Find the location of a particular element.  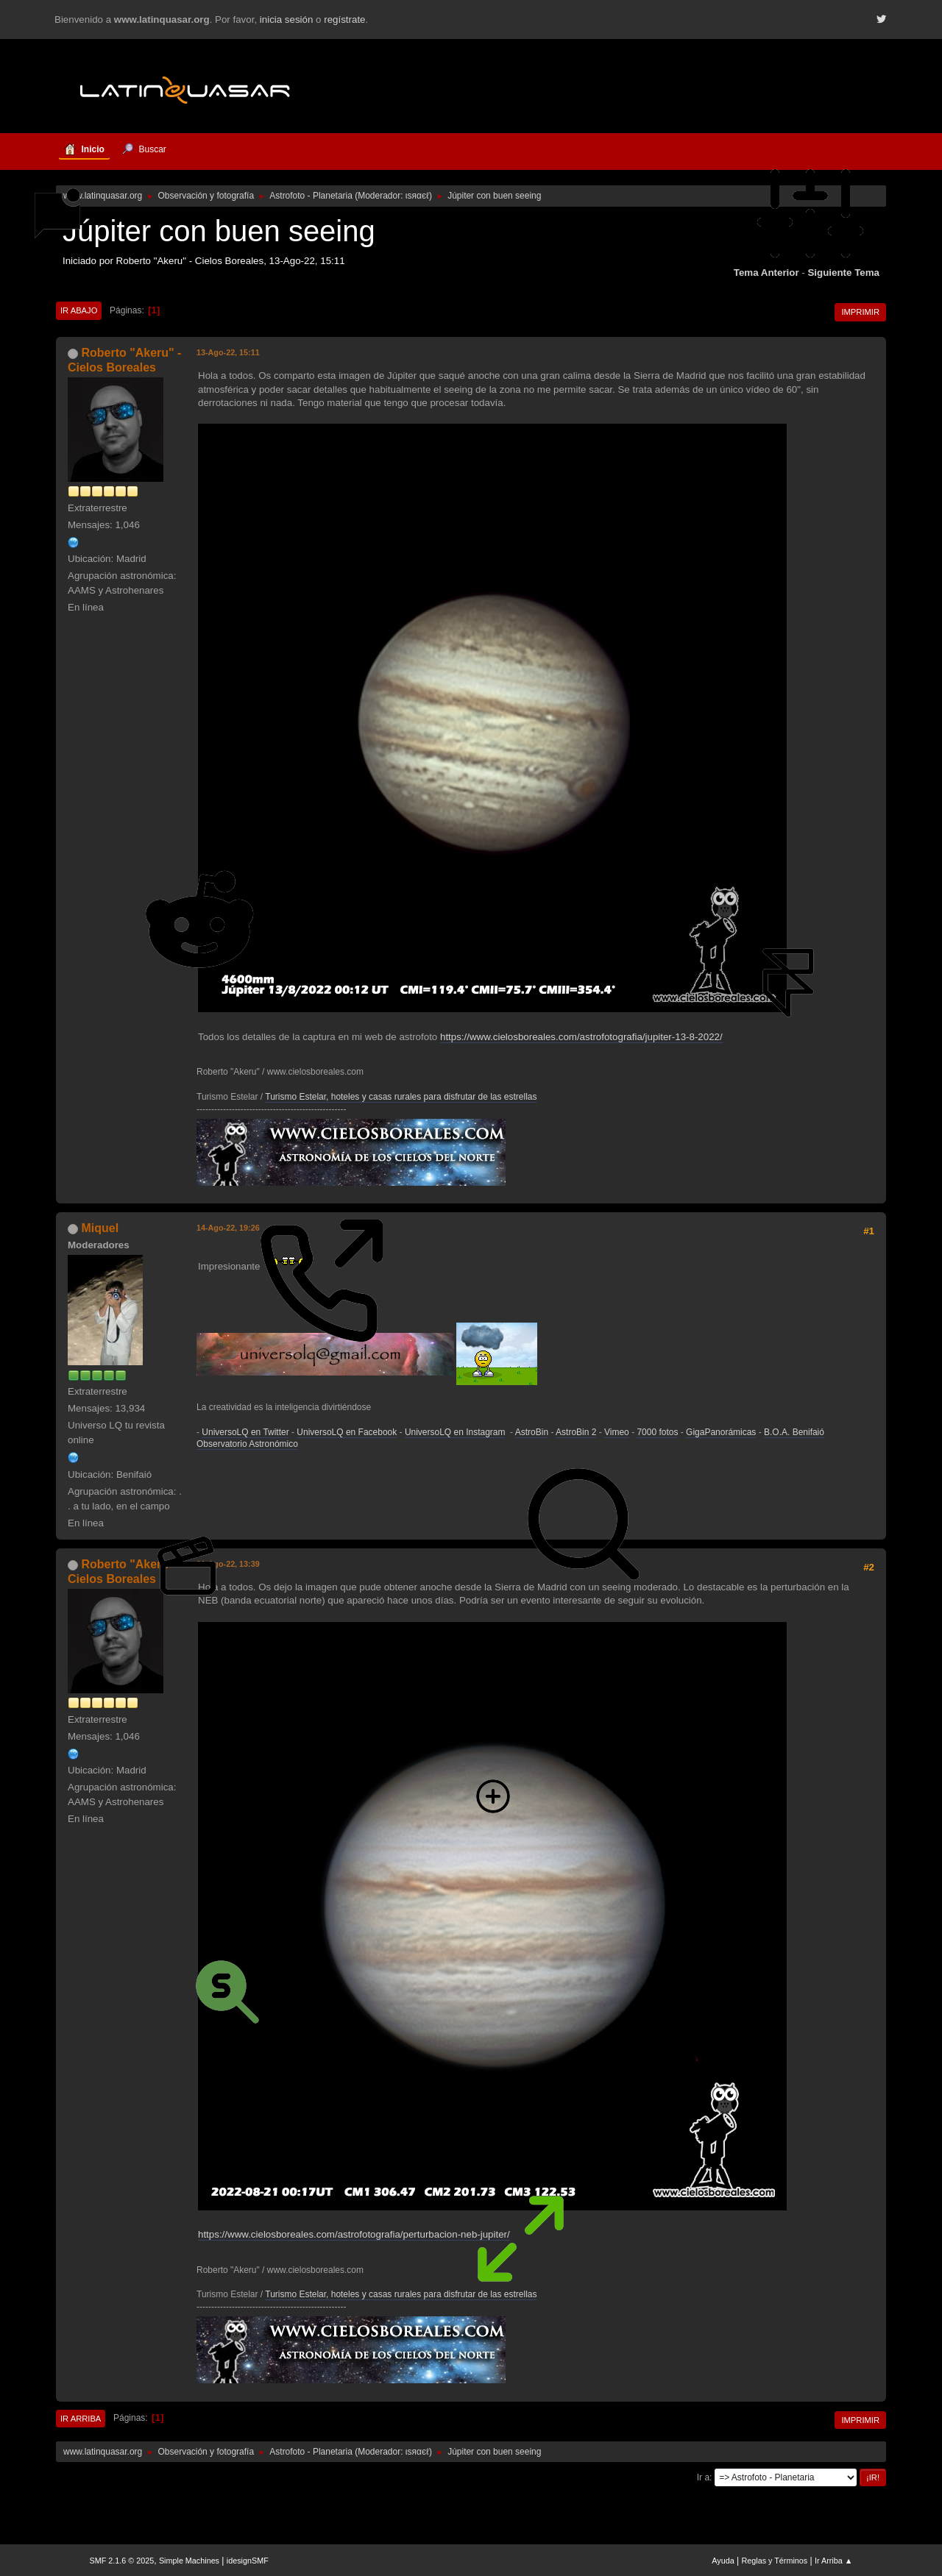

search for content or items is located at coordinates (584, 1524).